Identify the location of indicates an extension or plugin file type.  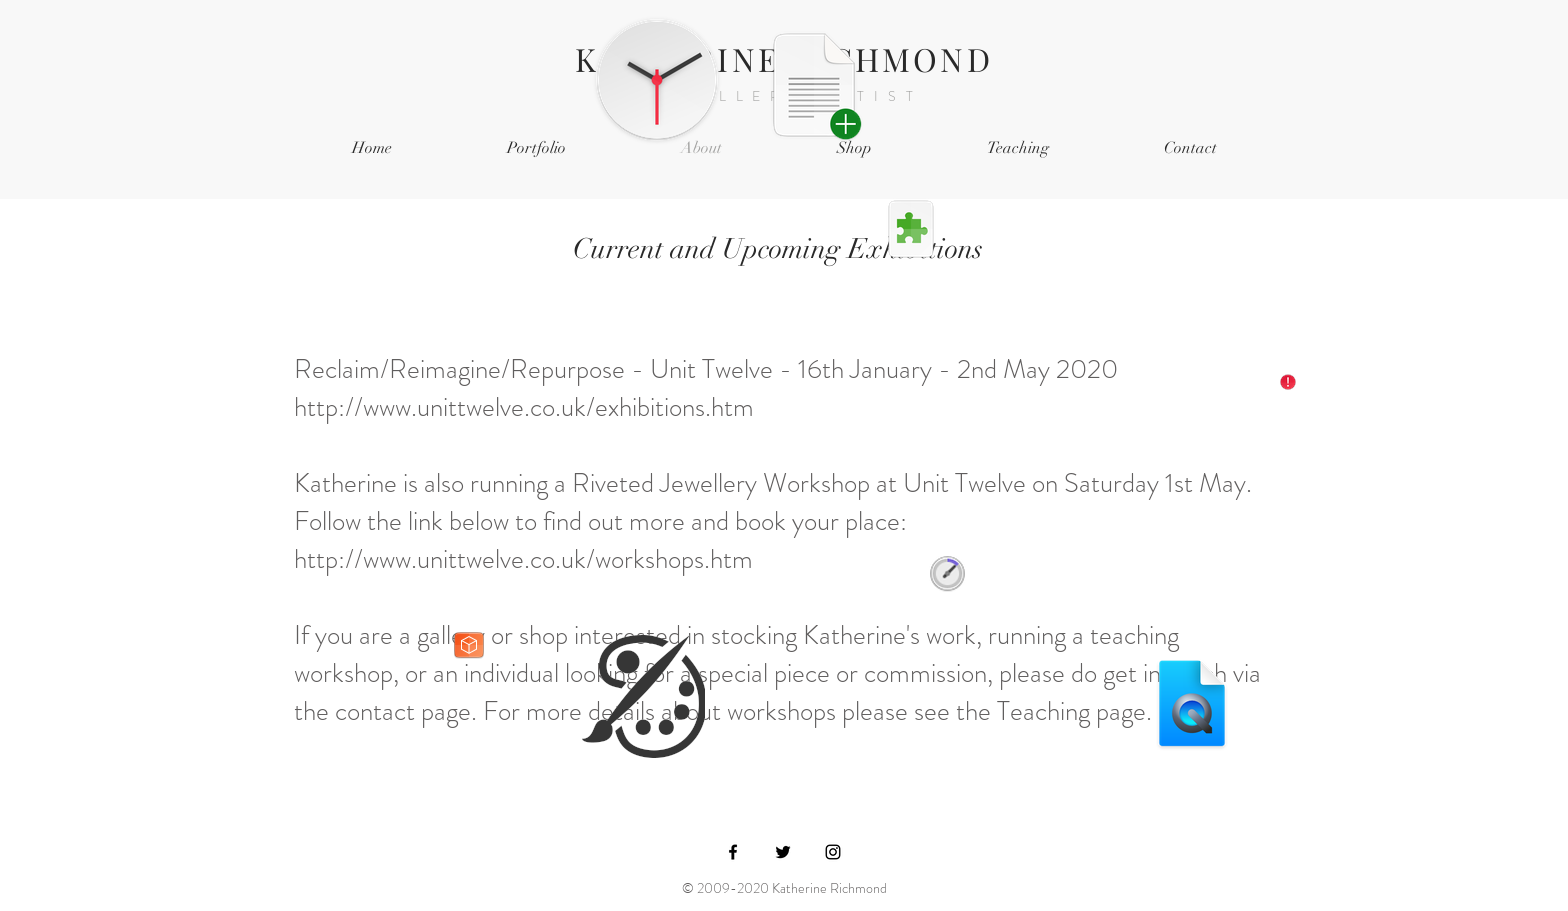
(911, 229).